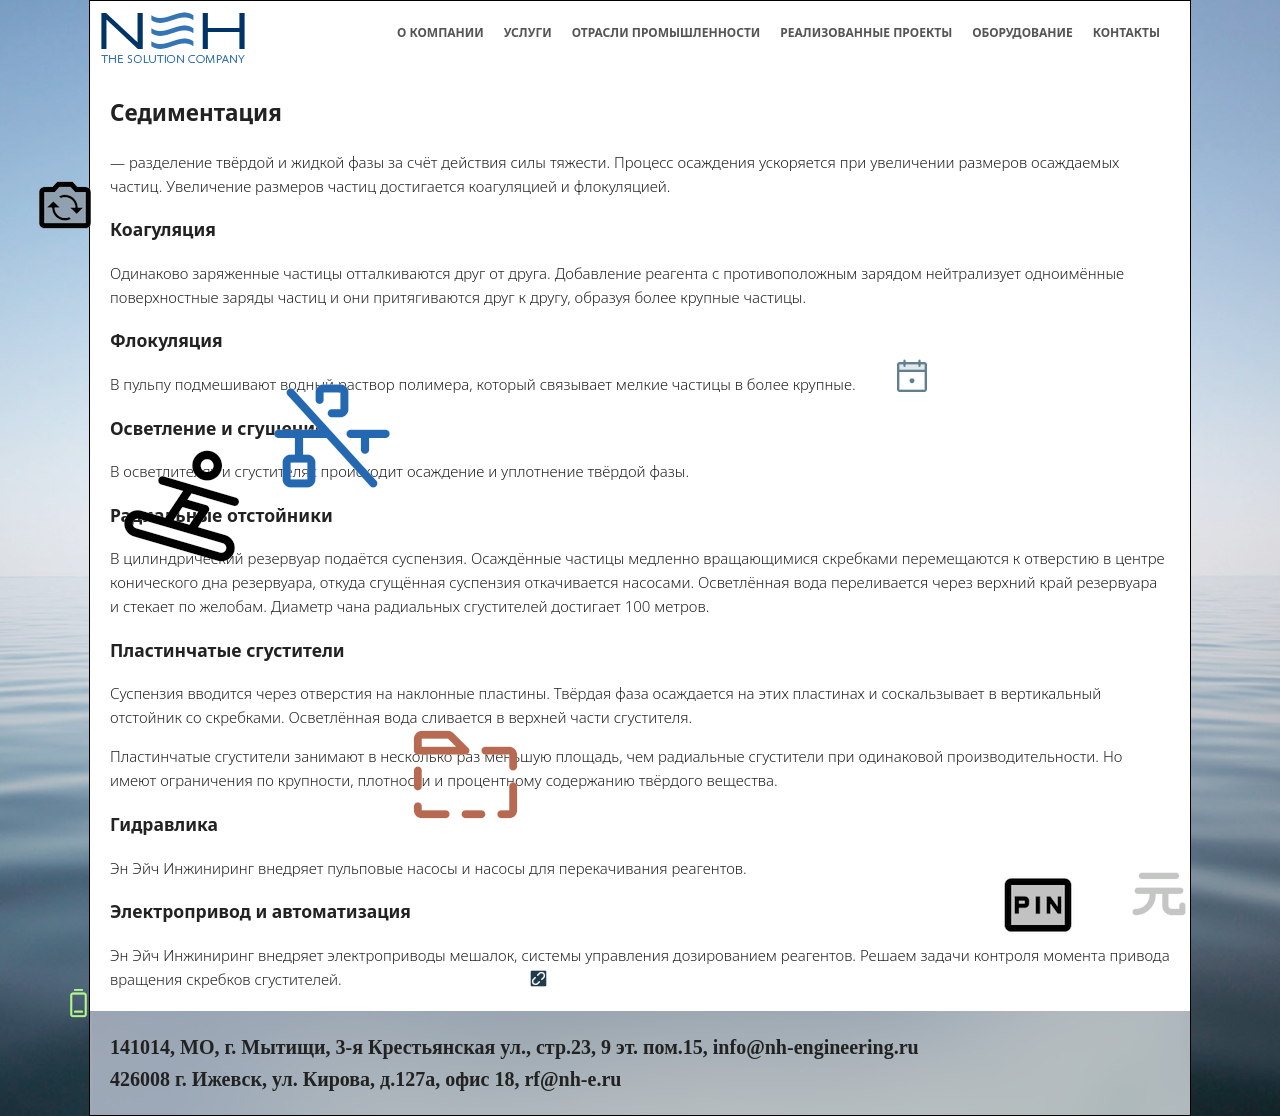 The image size is (1280, 1116). What do you see at coordinates (465, 774) in the screenshot?
I see `create a new folder` at bounding box center [465, 774].